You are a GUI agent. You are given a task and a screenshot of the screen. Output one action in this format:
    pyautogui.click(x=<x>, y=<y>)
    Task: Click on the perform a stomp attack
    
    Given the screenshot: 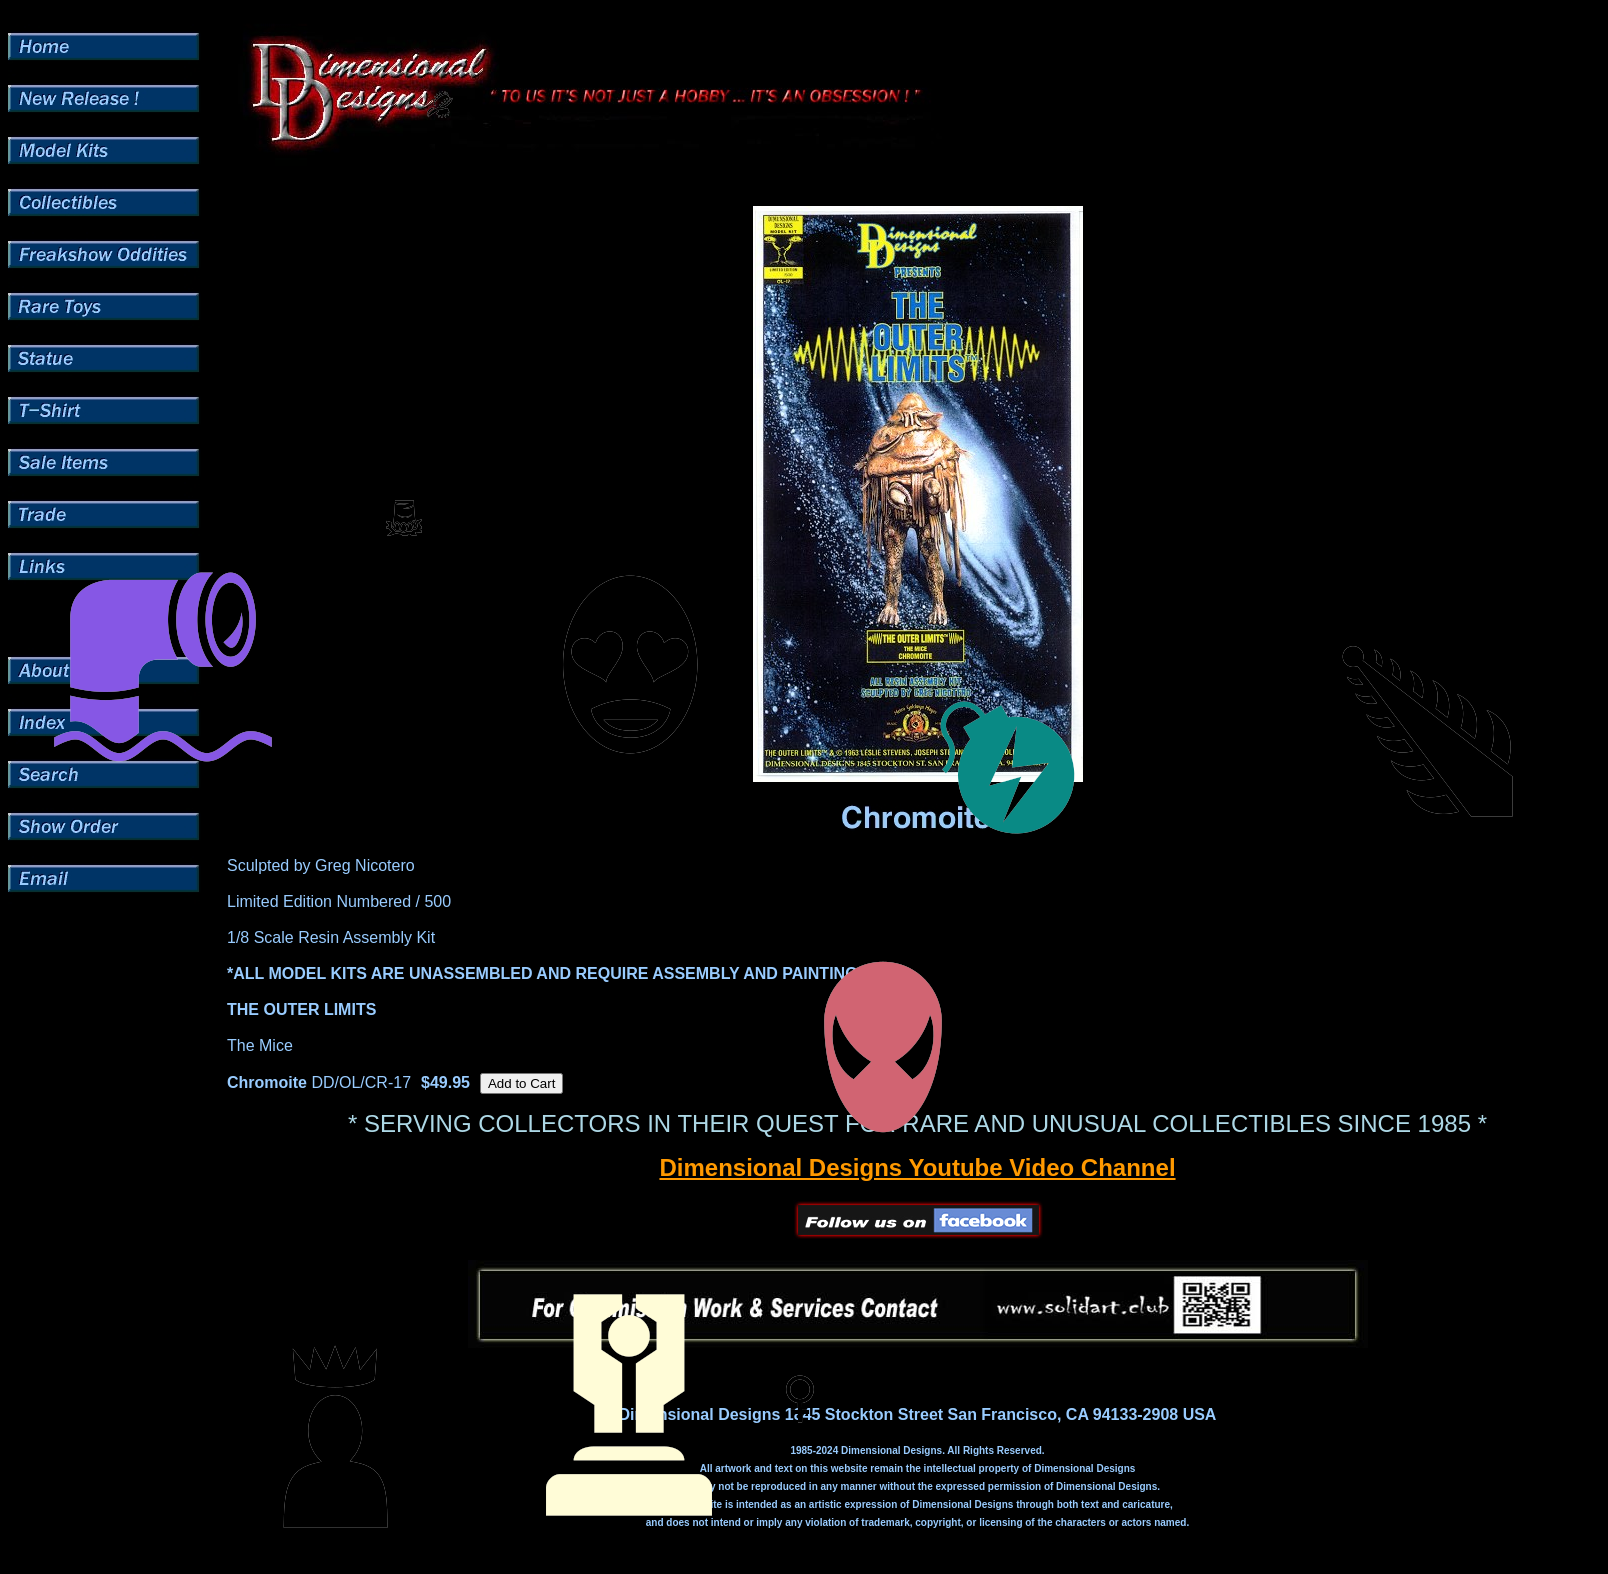 What is the action you would take?
    pyautogui.click(x=404, y=518)
    